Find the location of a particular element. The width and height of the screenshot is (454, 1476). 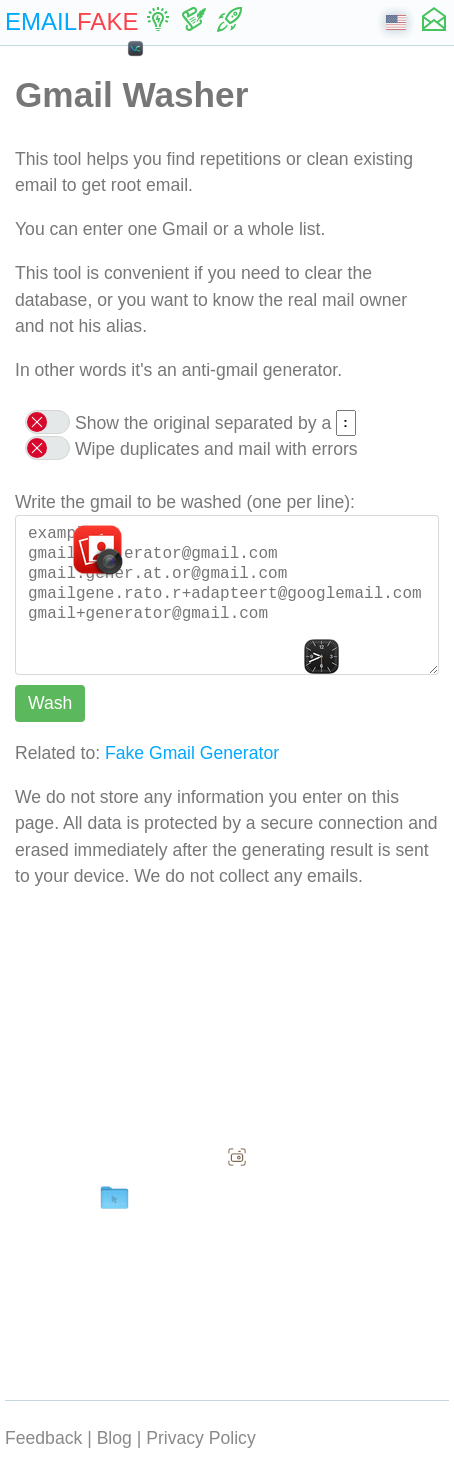

open krusader file manager is located at coordinates (114, 1197).